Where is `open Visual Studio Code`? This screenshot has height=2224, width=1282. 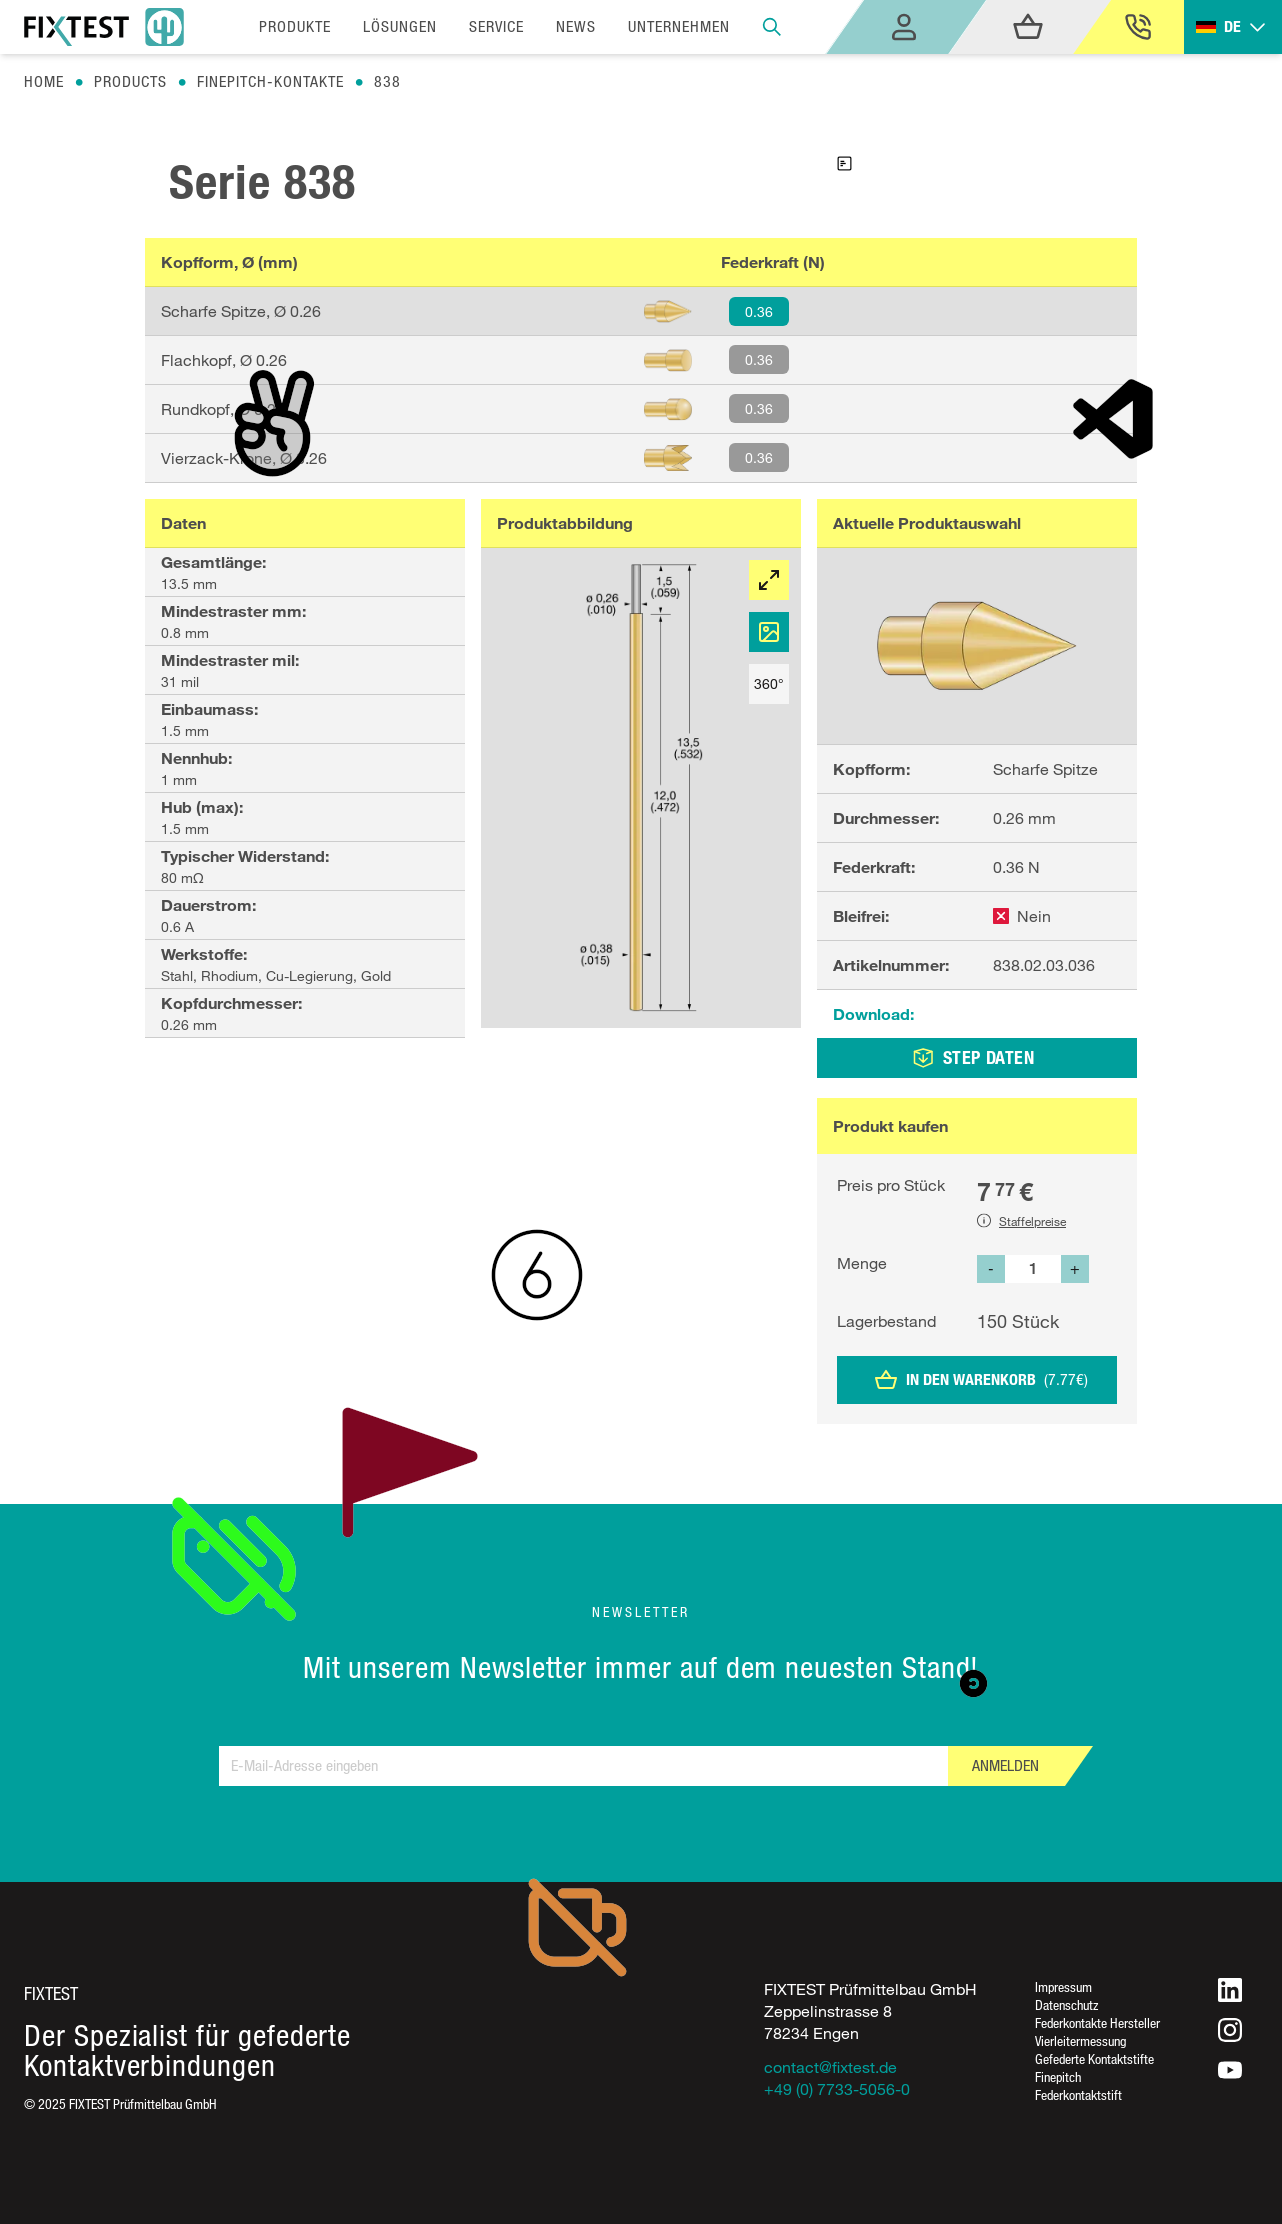
open Visual Studio Code is located at coordinates (1116, 422).